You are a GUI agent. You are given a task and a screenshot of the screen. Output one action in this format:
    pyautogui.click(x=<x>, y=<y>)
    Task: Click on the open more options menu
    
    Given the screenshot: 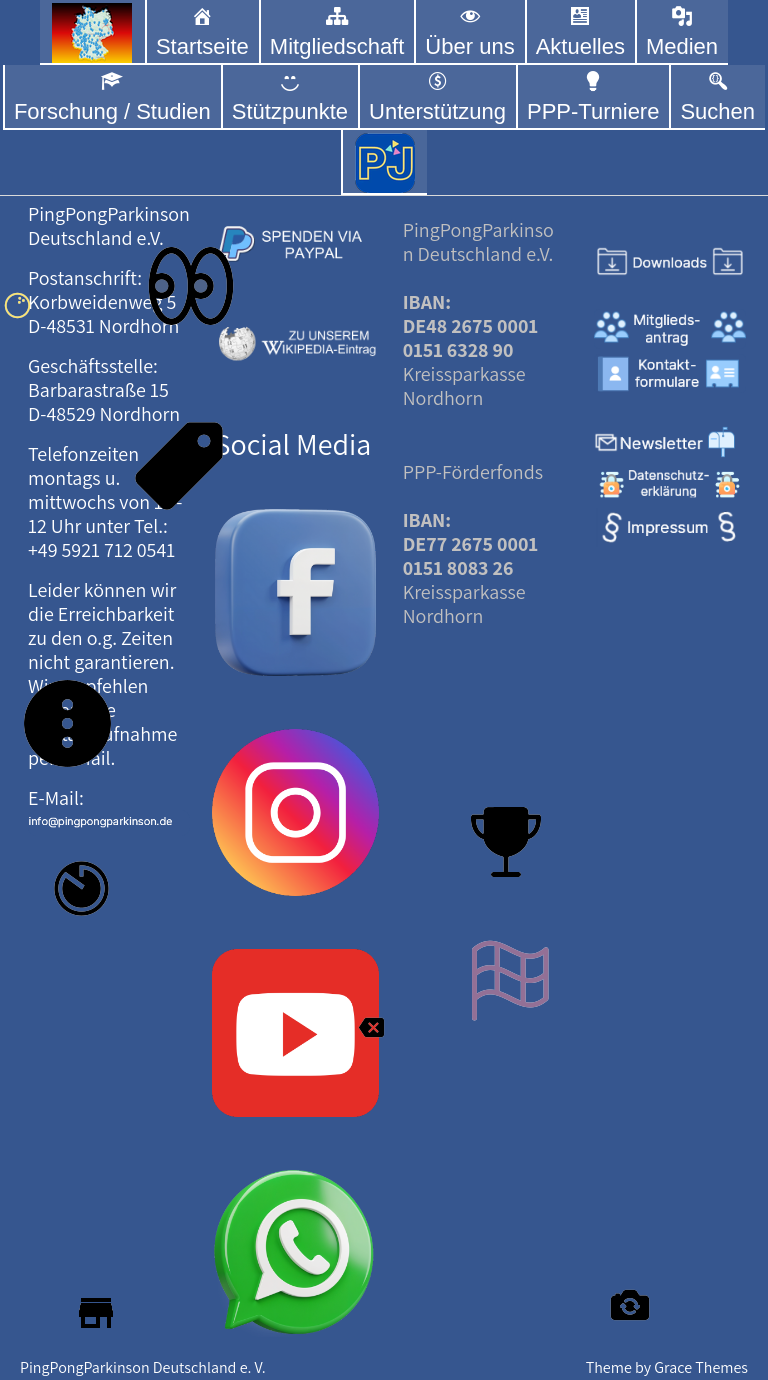 What is the action you would take?
    pyautogui.click(x=67, y=723)
    